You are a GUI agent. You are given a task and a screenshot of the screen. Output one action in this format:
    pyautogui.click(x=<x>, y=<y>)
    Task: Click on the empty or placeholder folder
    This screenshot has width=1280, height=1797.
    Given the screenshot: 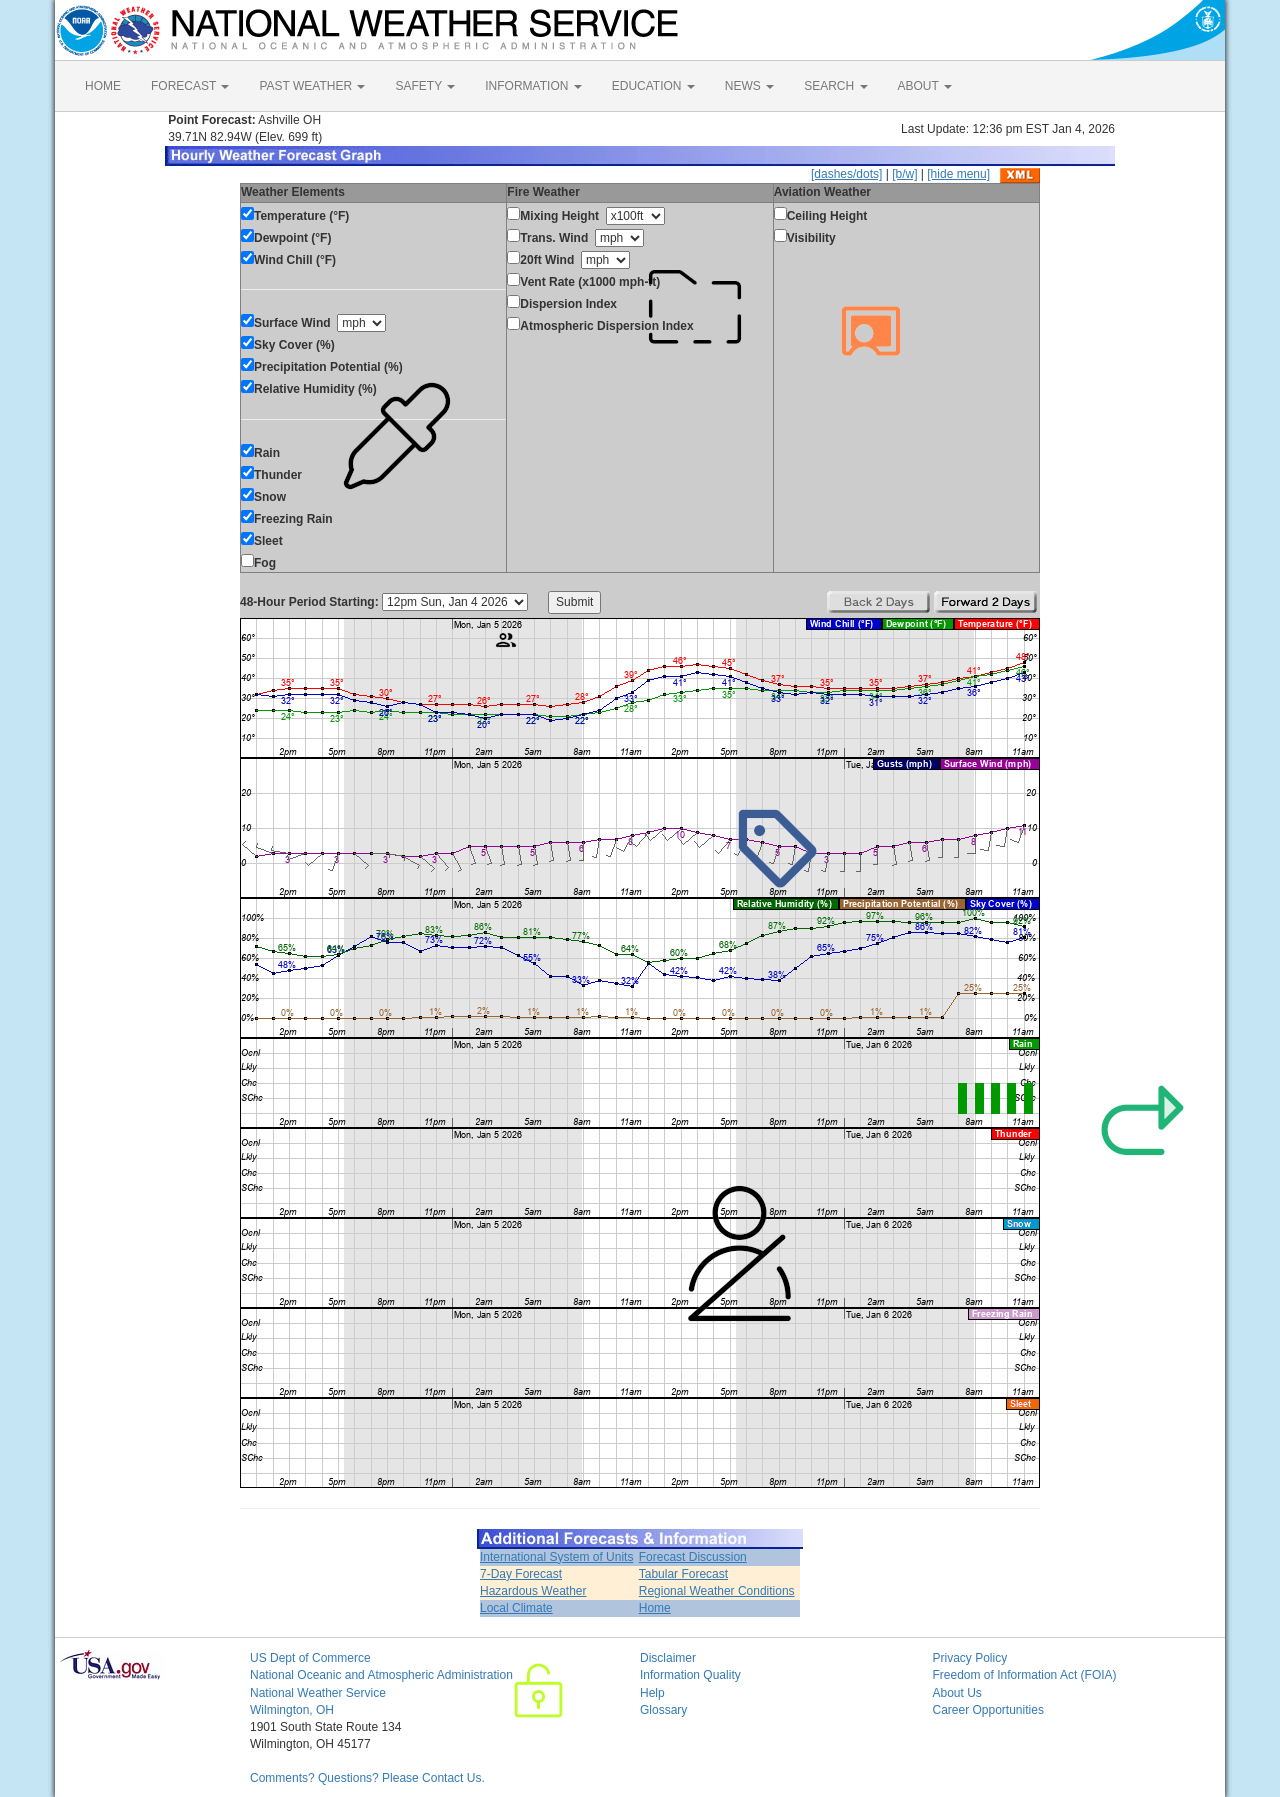 What is the action you would take?
    pyautogui.click(x=695, y=305)
    